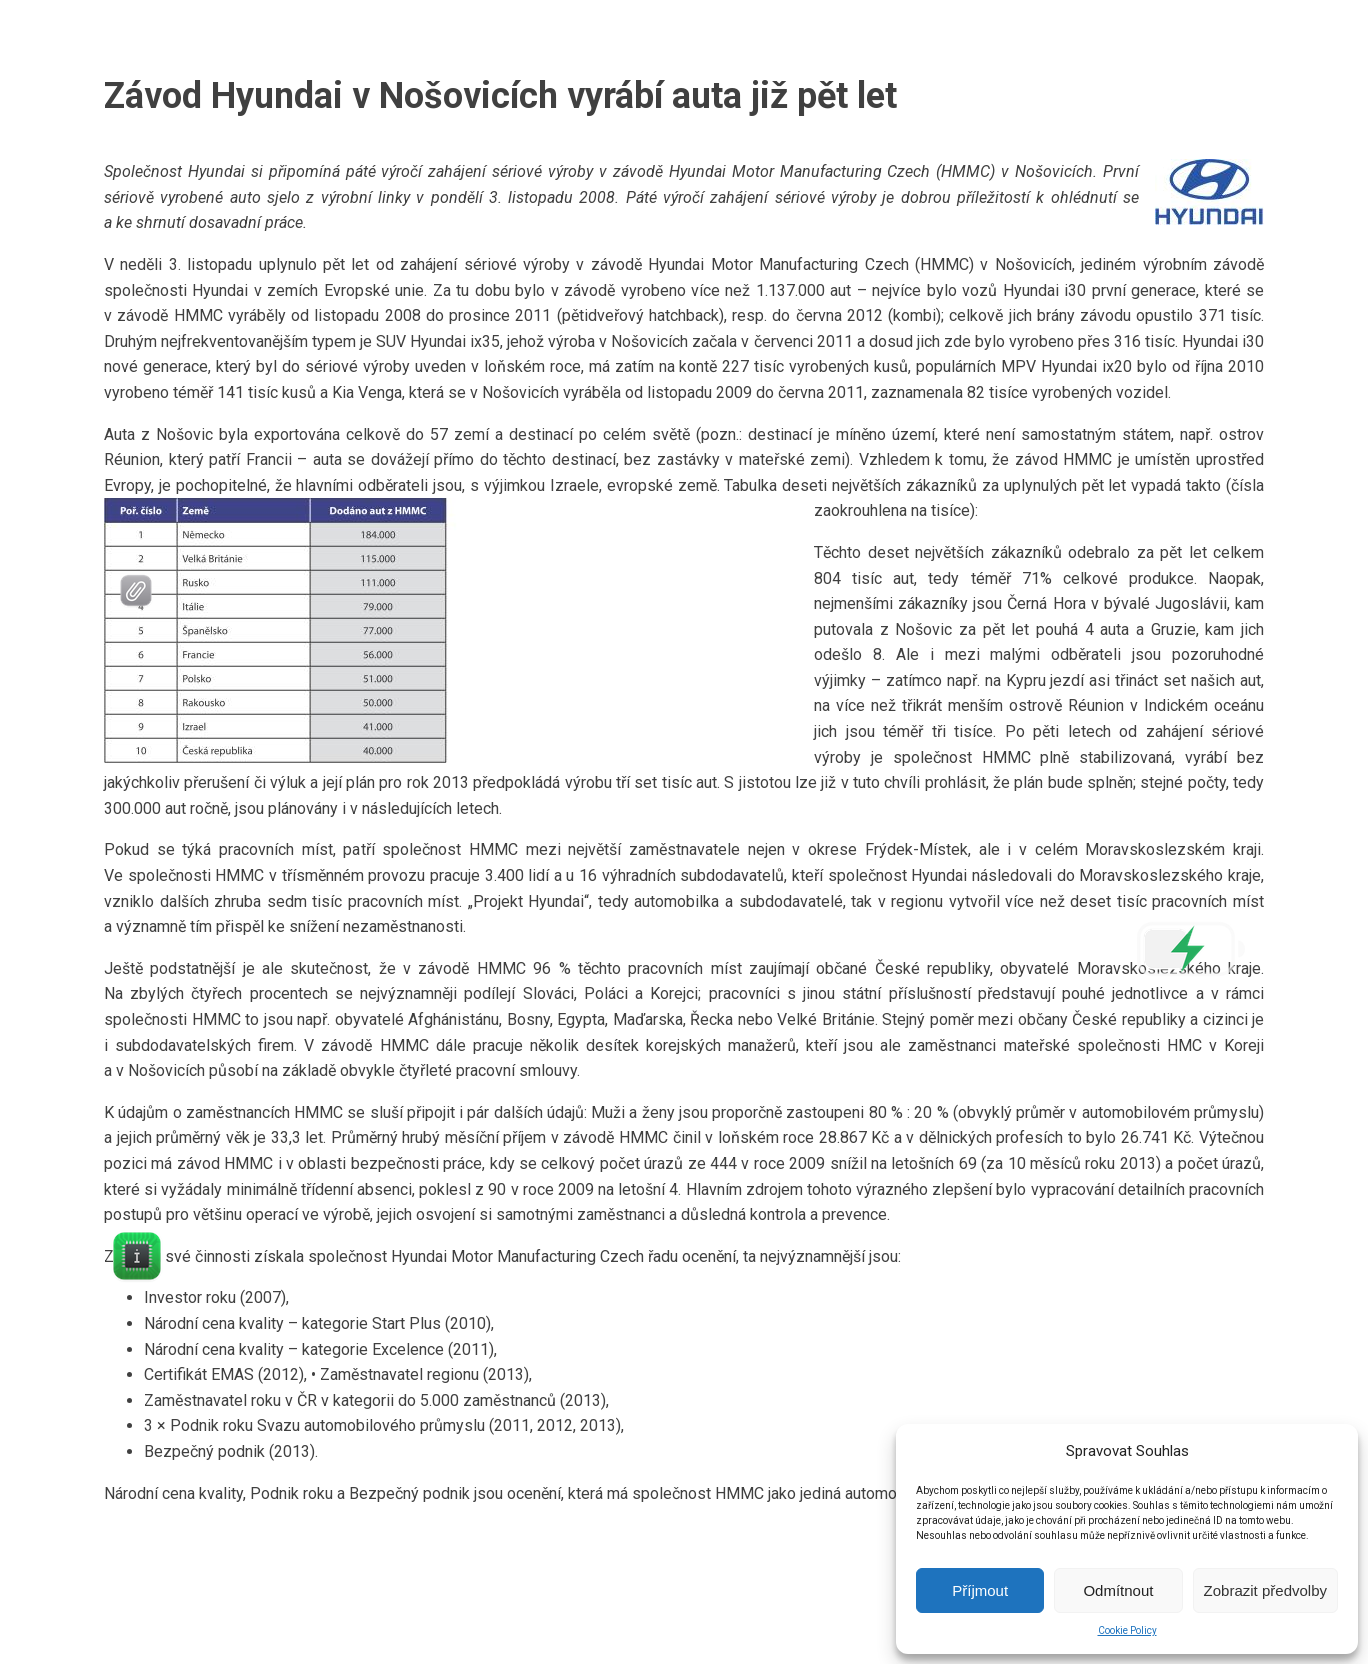 The image size is (1368, 1664). I want to click on battery at 50% and currently charging, so click(1191, 949).